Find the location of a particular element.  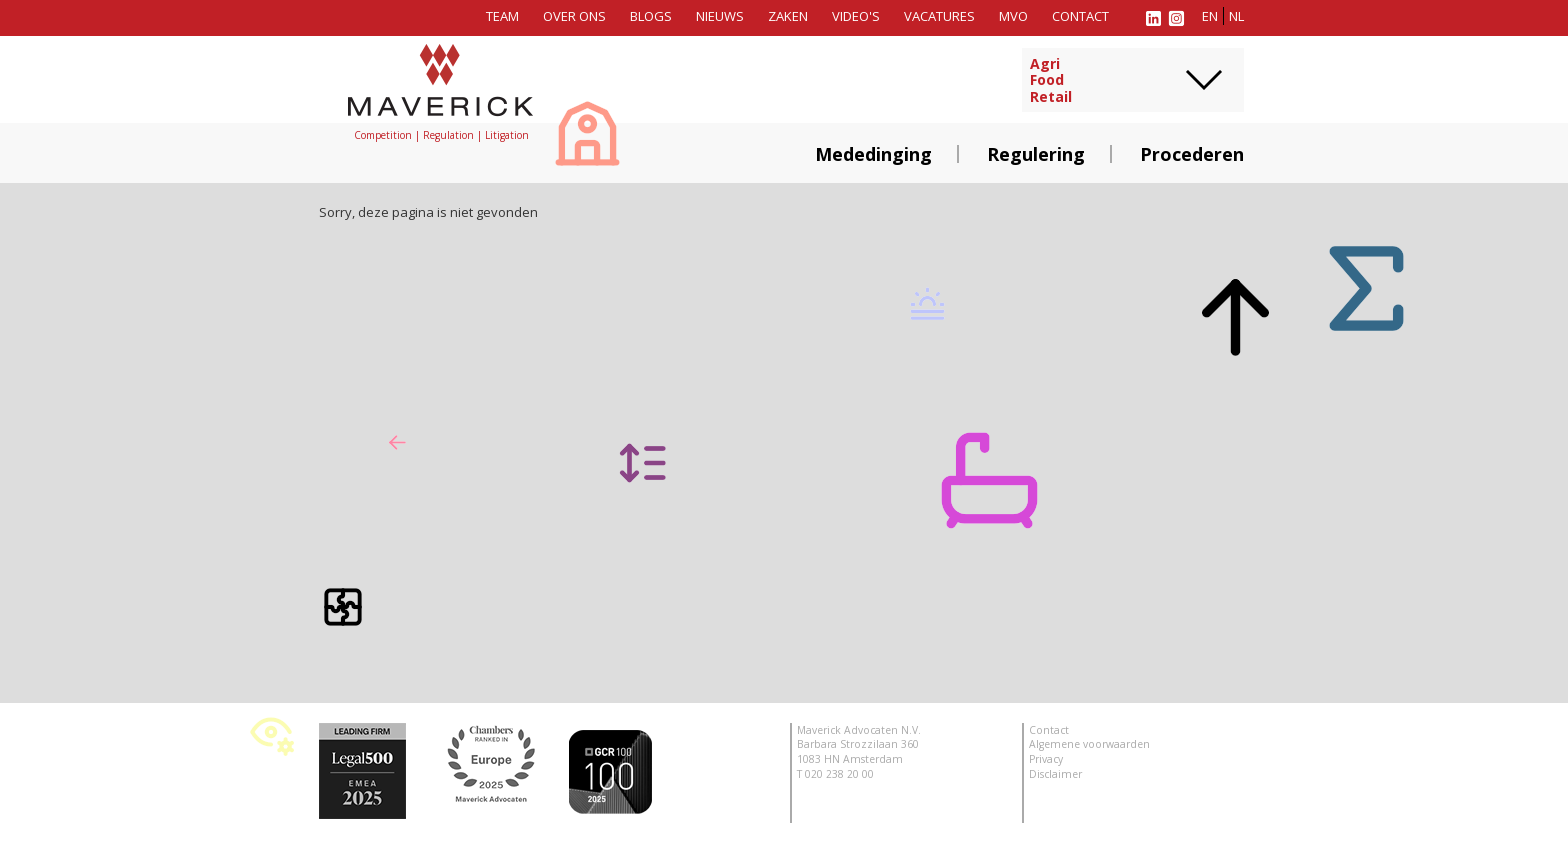

access extensions or plugins is located at coordinates (343, 607).